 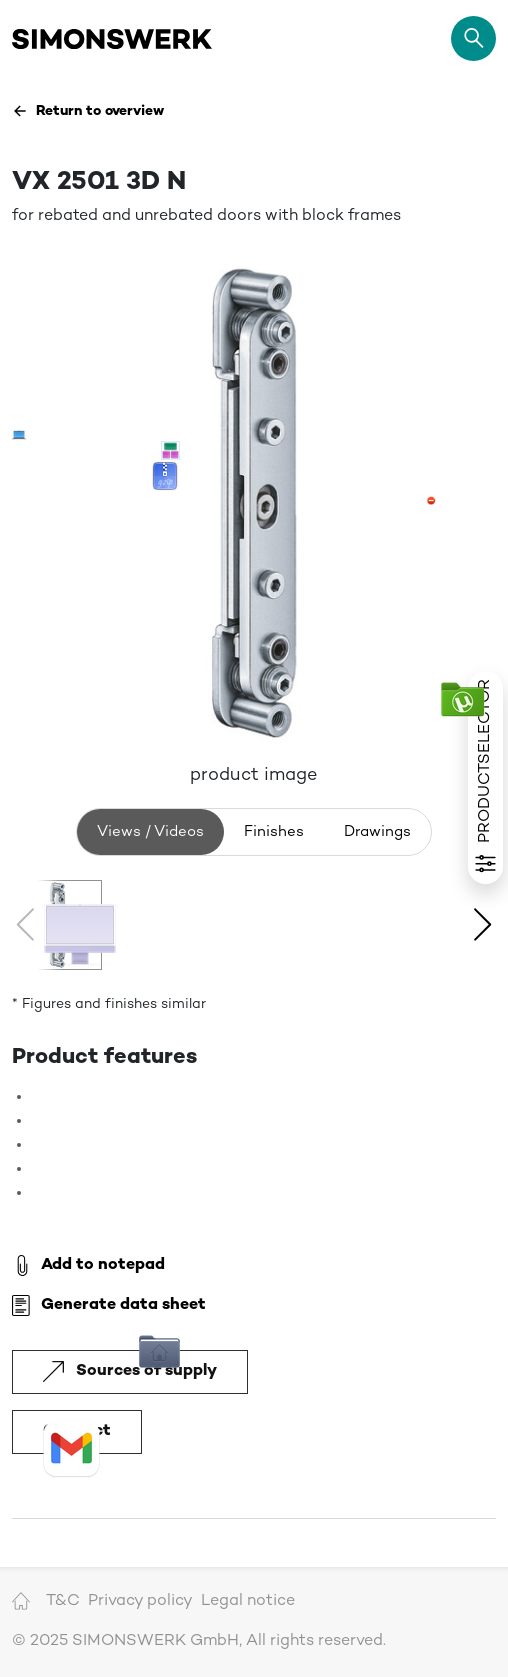 What do you see at coordinates (71, 1448) in the screenshot?
I see `open Gmail email app` at bounding box center [71, 1448].